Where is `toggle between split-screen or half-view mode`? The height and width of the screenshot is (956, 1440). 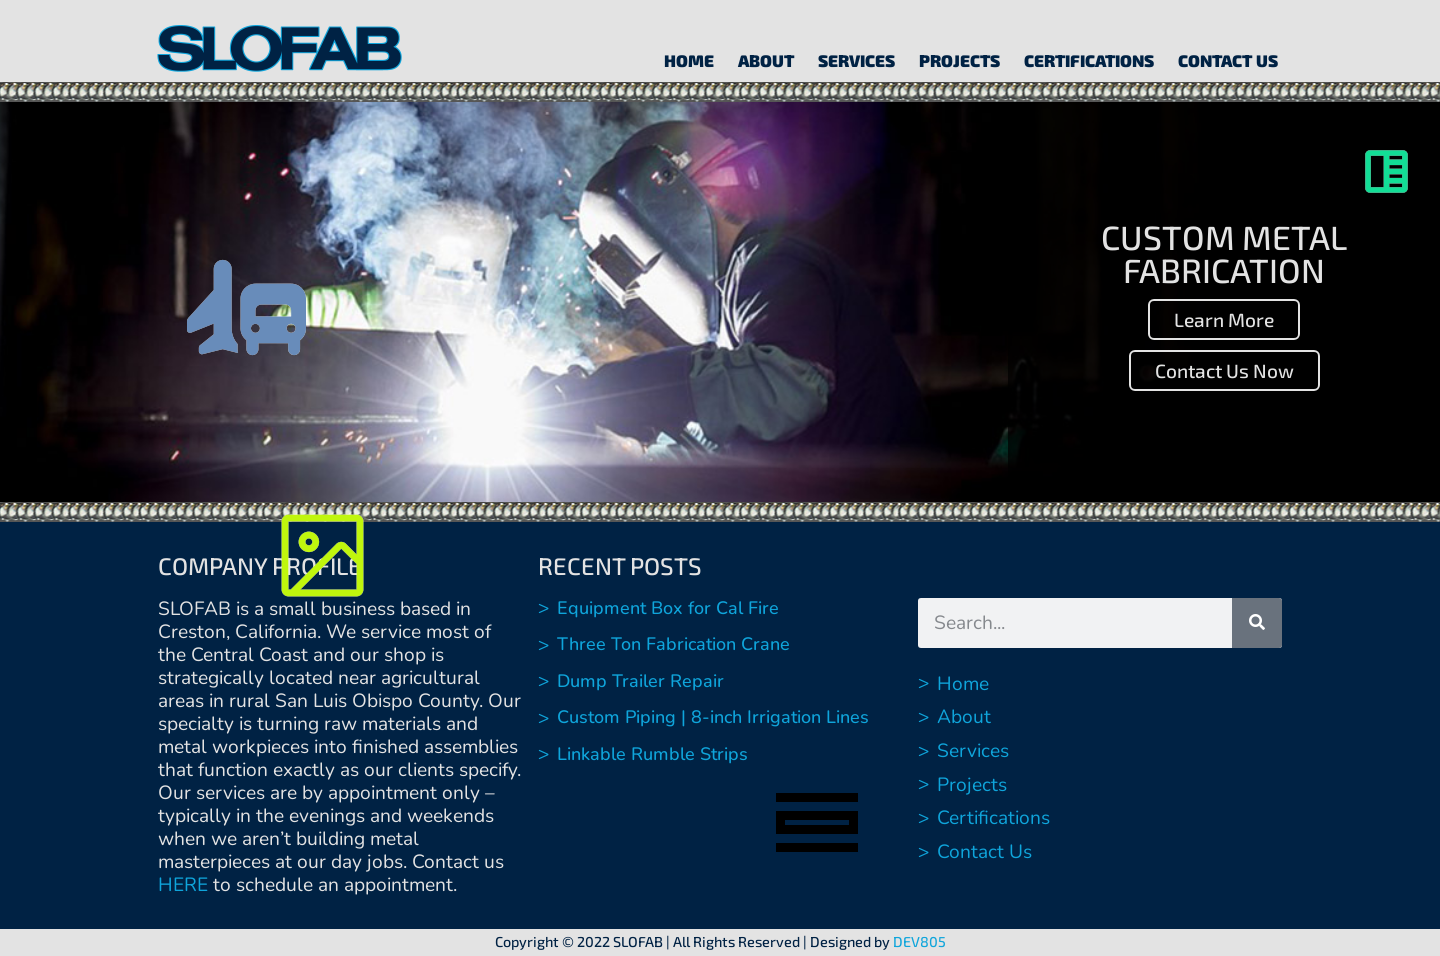 toggle between split-screen or half-view mode is located at coordinates (1386, 171).